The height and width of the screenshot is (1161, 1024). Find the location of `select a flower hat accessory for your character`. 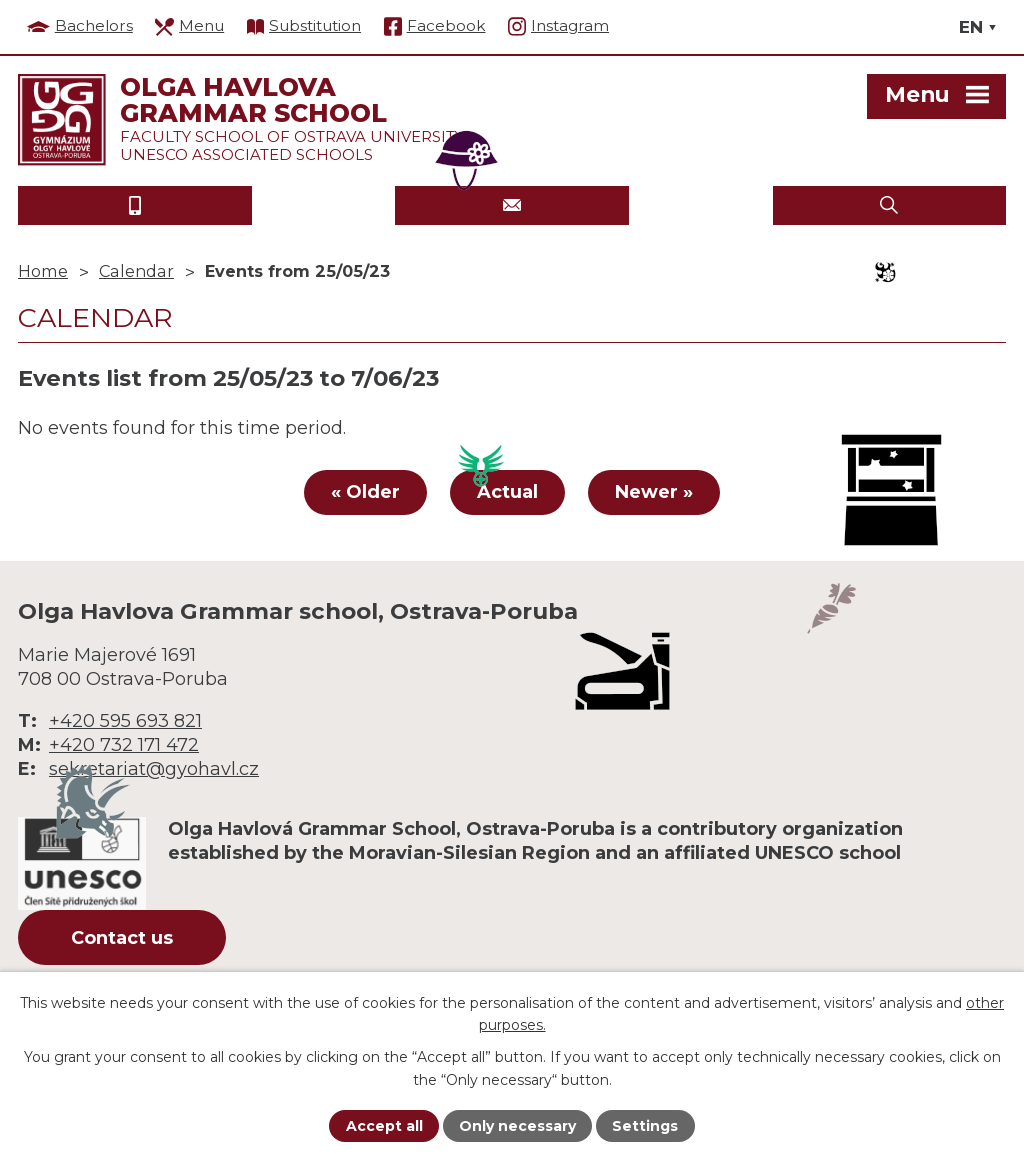

select a flower hat accessory for your character is located at coordinates (466, 160).